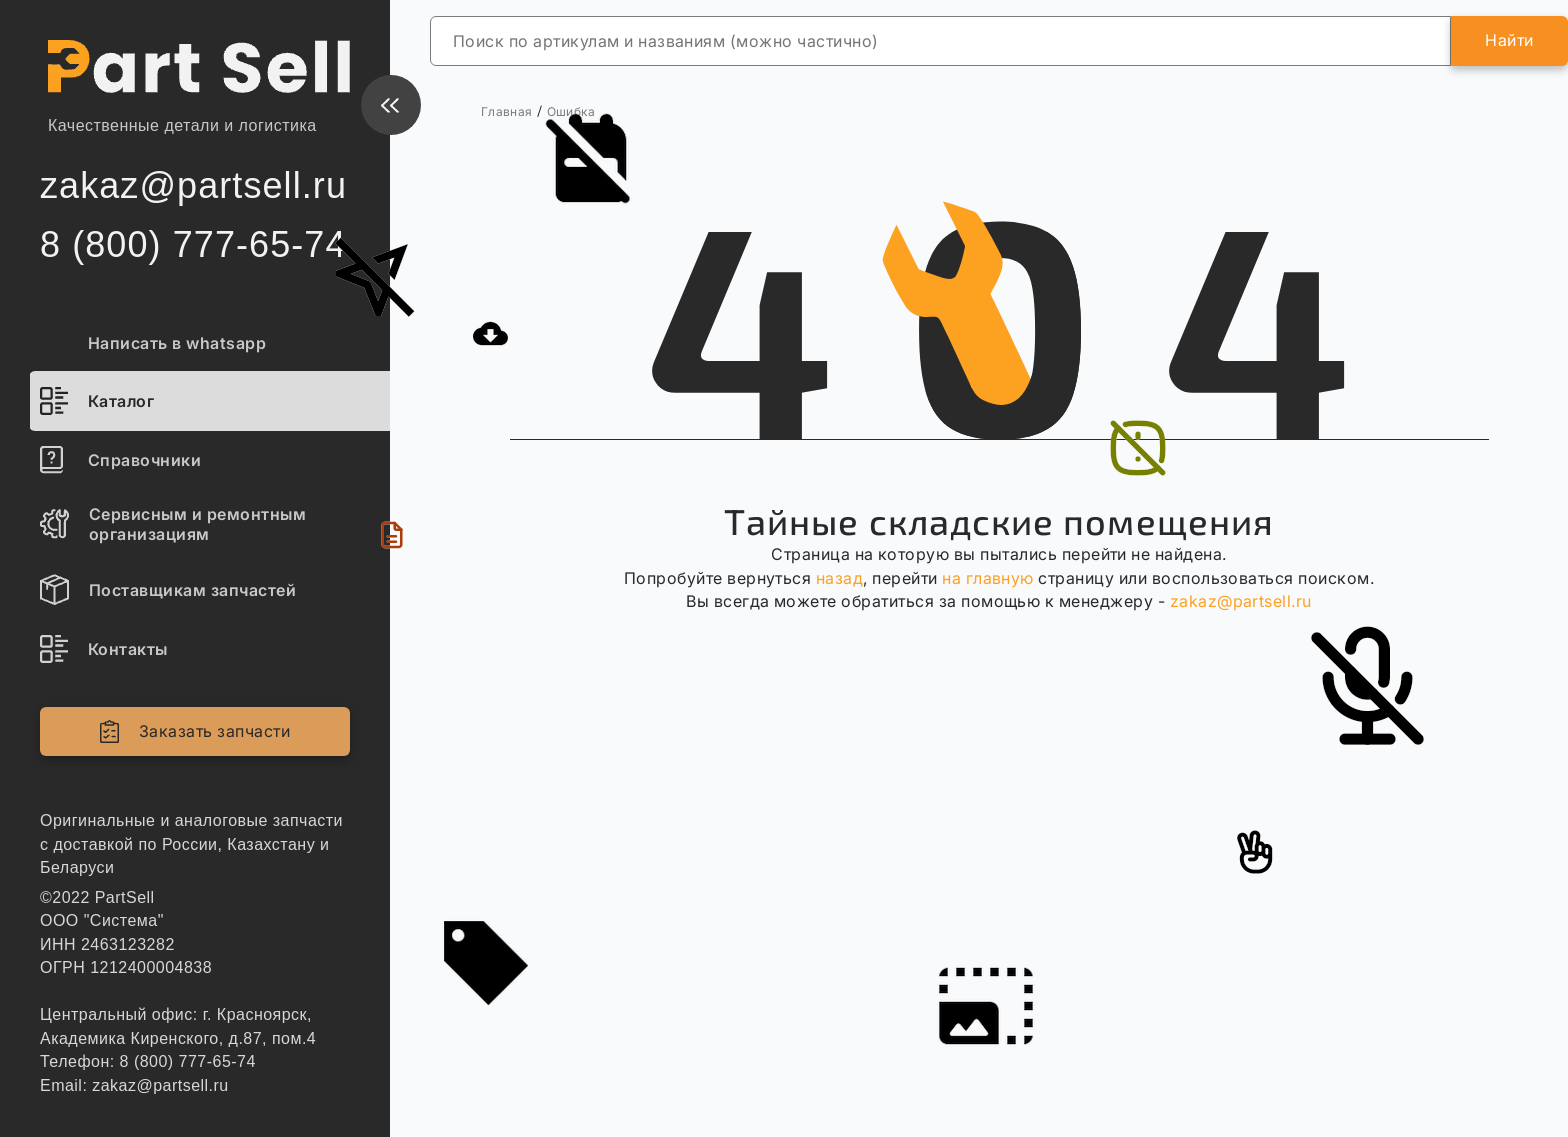 This screenshot has height=1137, width=1568. I want to click on disable or mute alert notifications, so click(1138, 448).